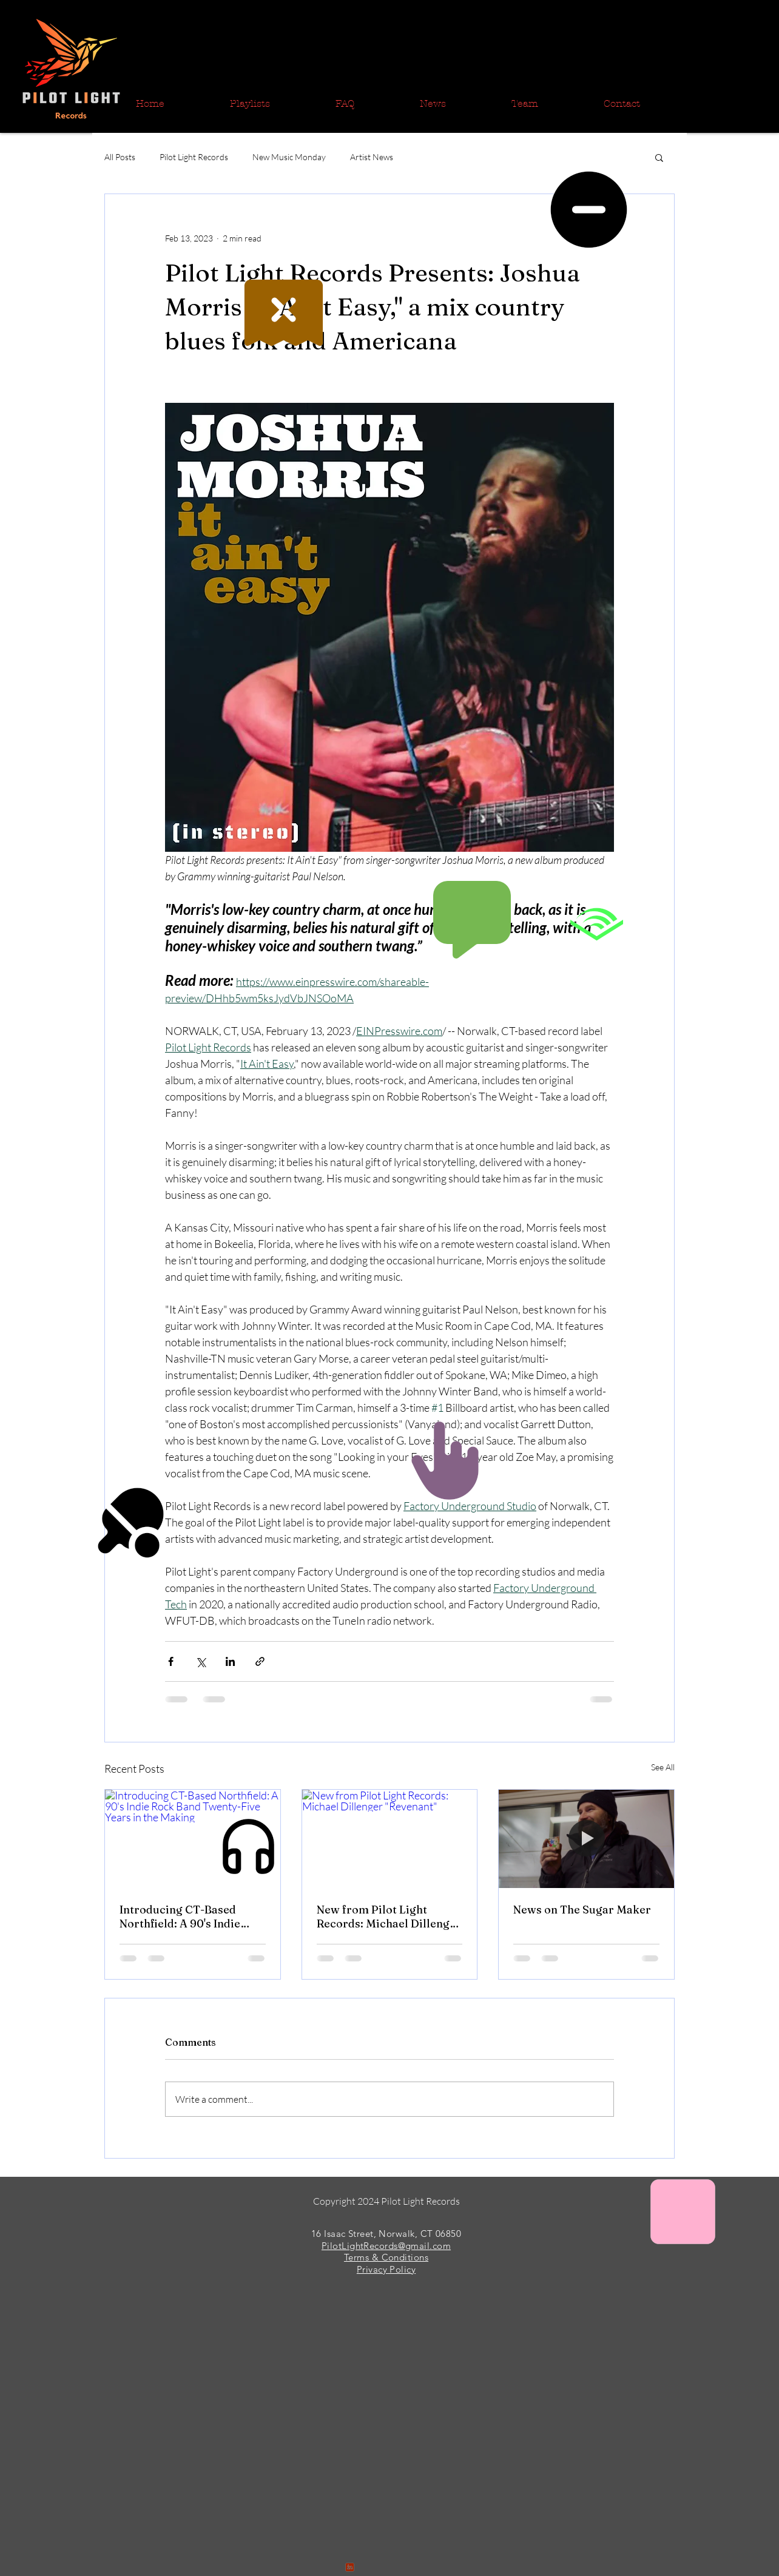 This screenshot has width=779, height=2576. I want to click on cancel or void a receipt, so click(283, 312).